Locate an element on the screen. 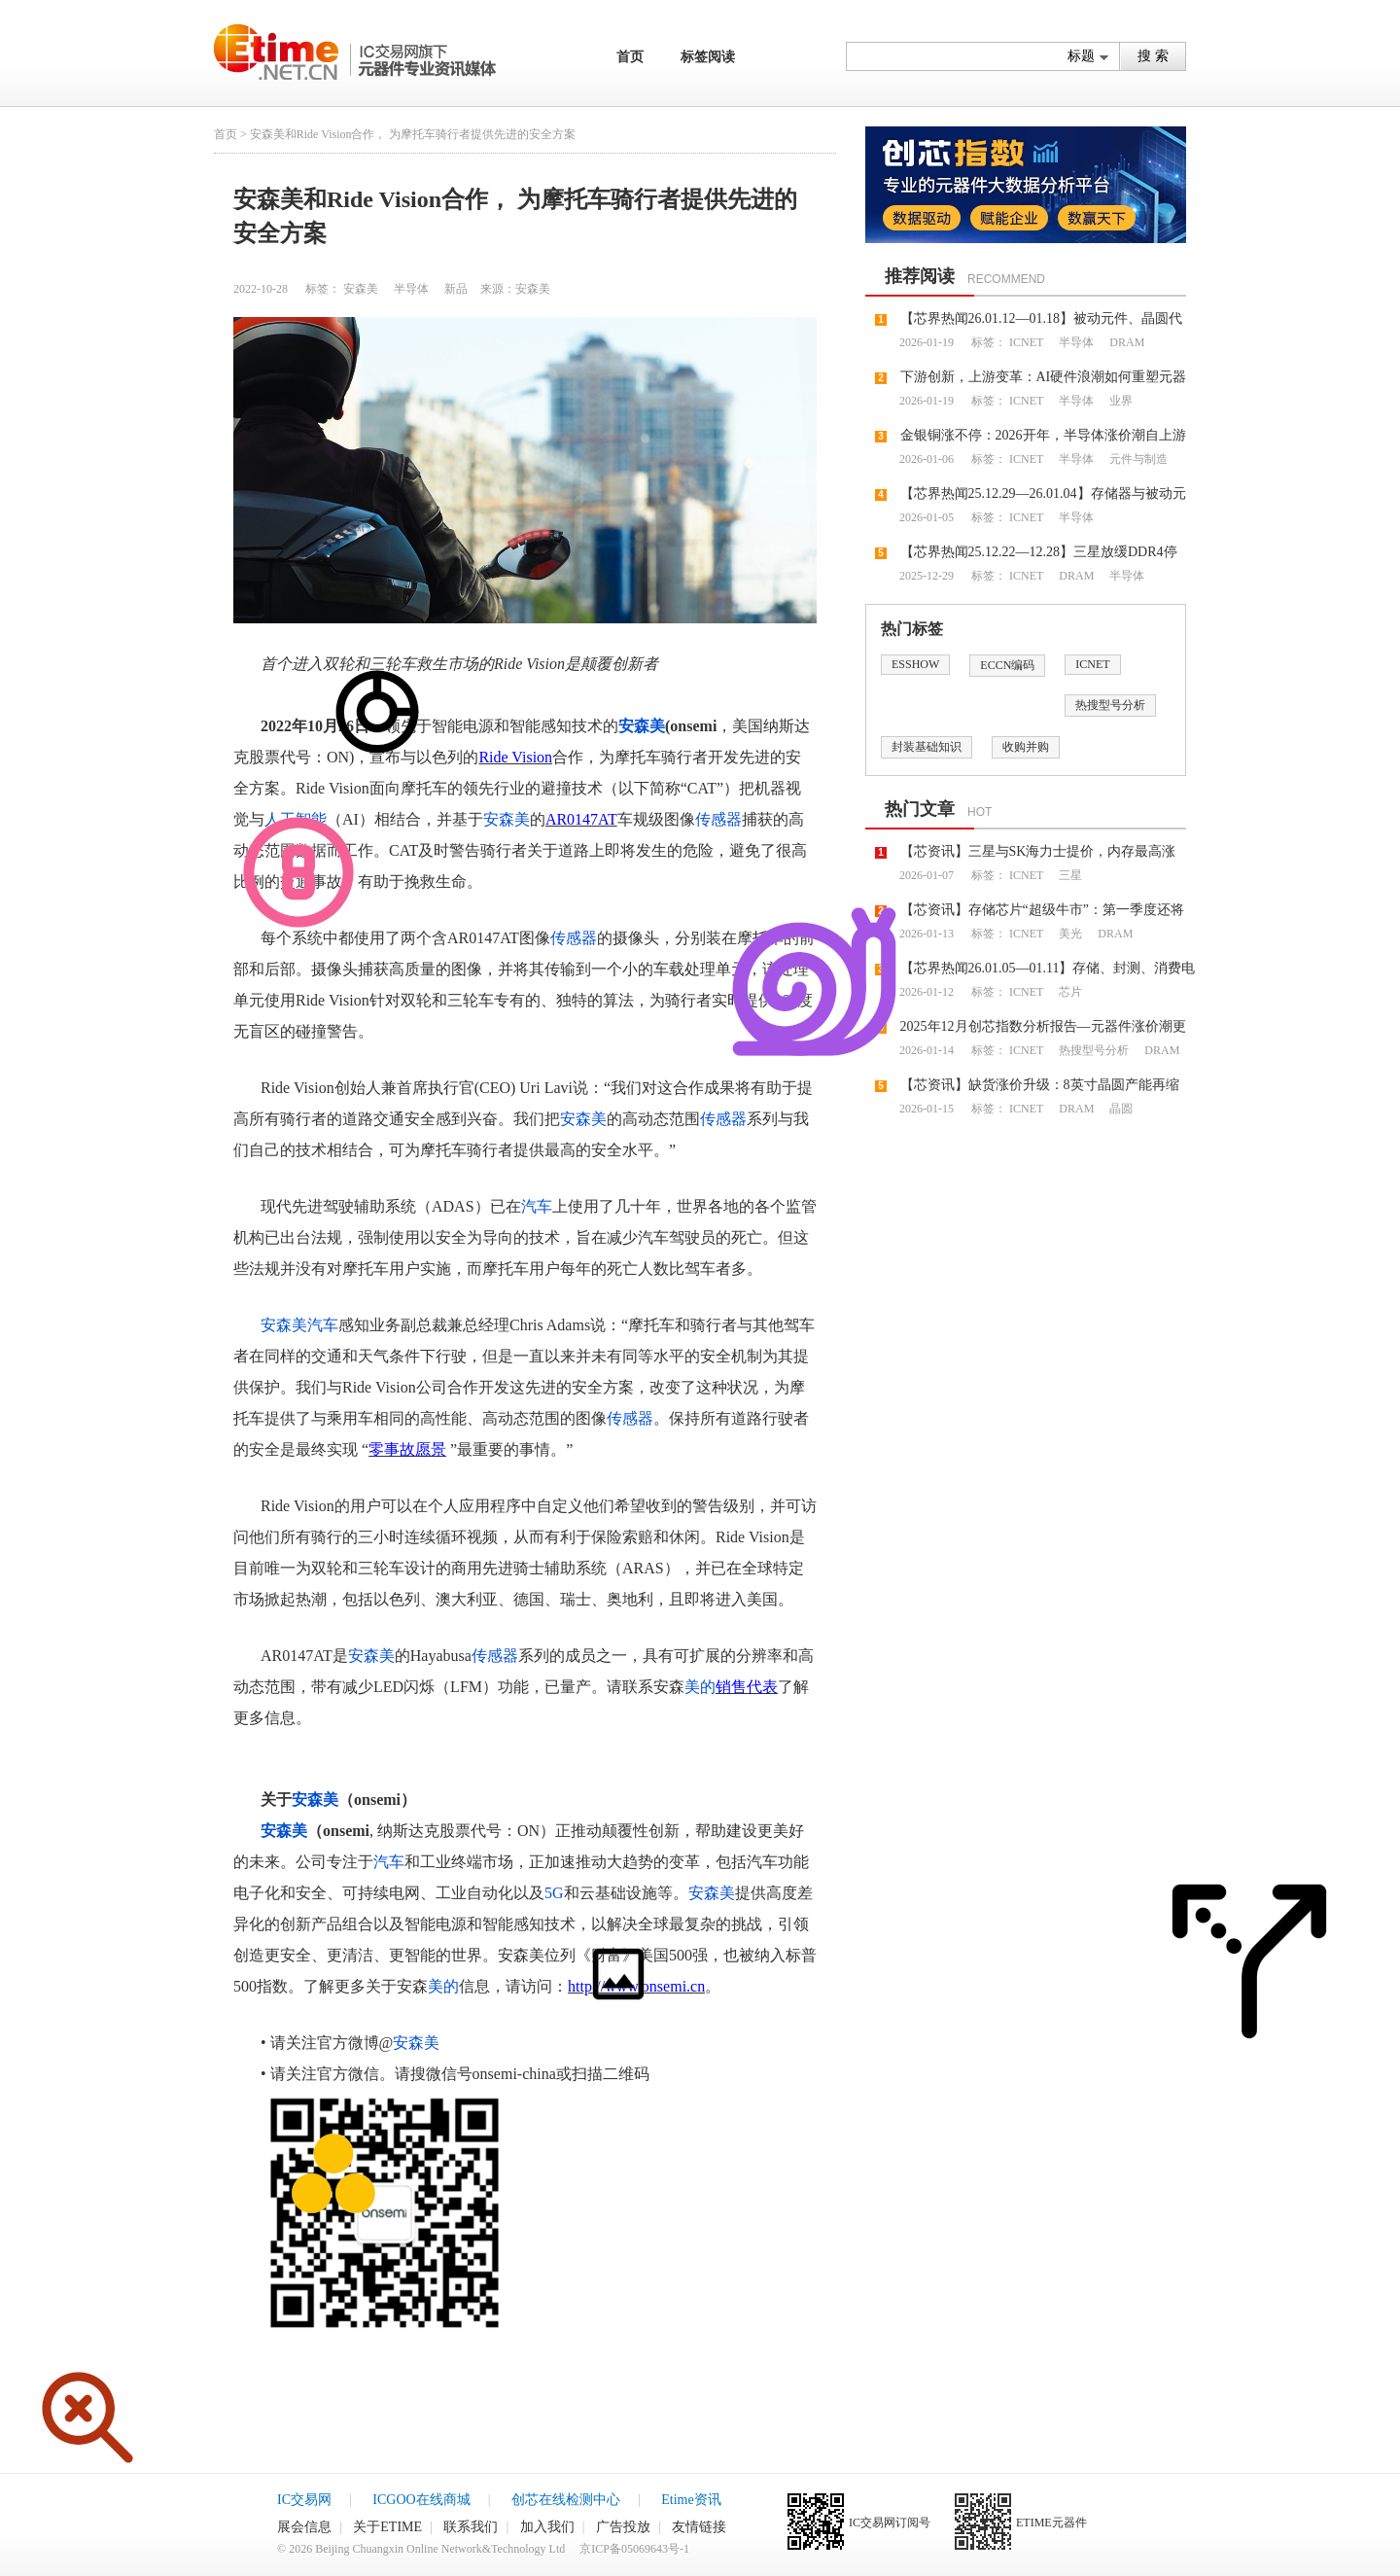 The height and width of the screenshot is (2576, 1400). indicates step 8 in a multi-step process is located at coordinates (298, 872).